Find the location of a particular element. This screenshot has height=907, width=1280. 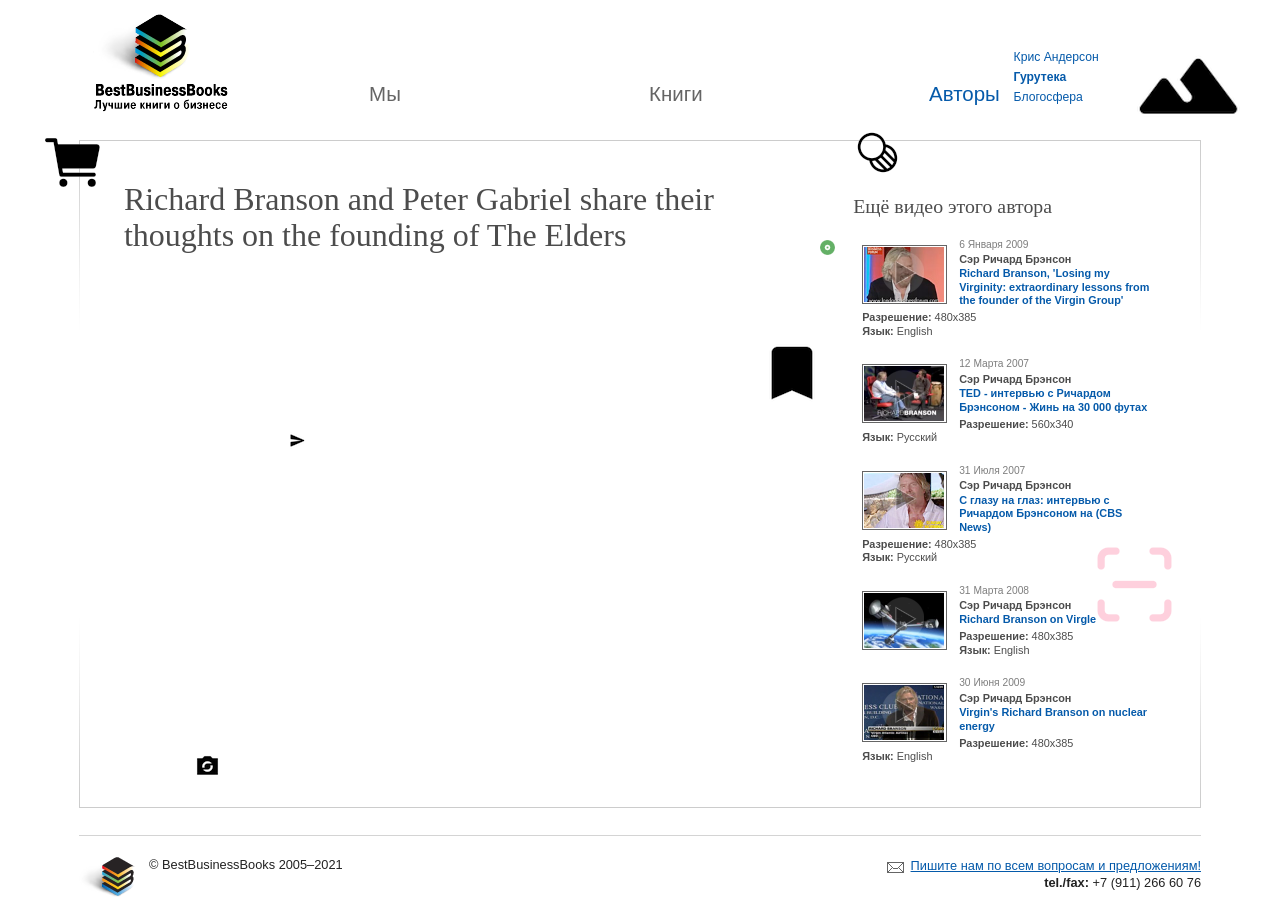

play or access music library is located at coordinates (827, 247).